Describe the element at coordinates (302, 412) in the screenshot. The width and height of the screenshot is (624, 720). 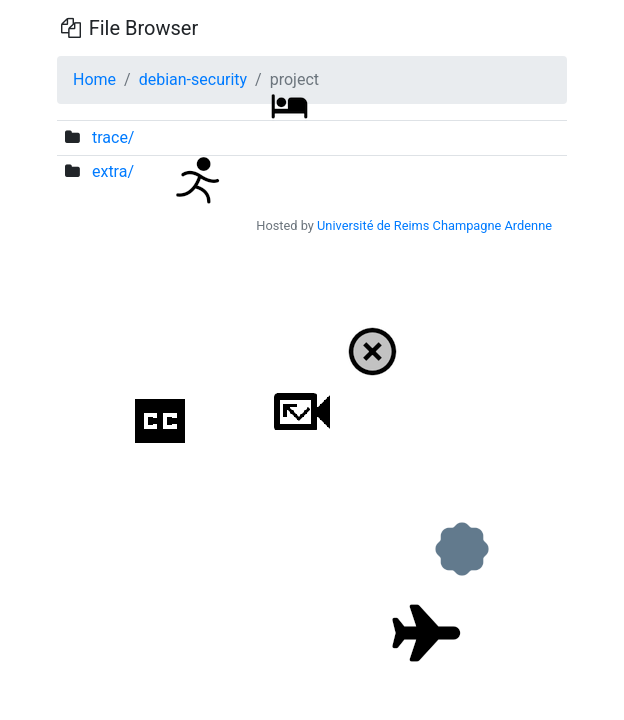
I see `indicates a missed video call` at that location.